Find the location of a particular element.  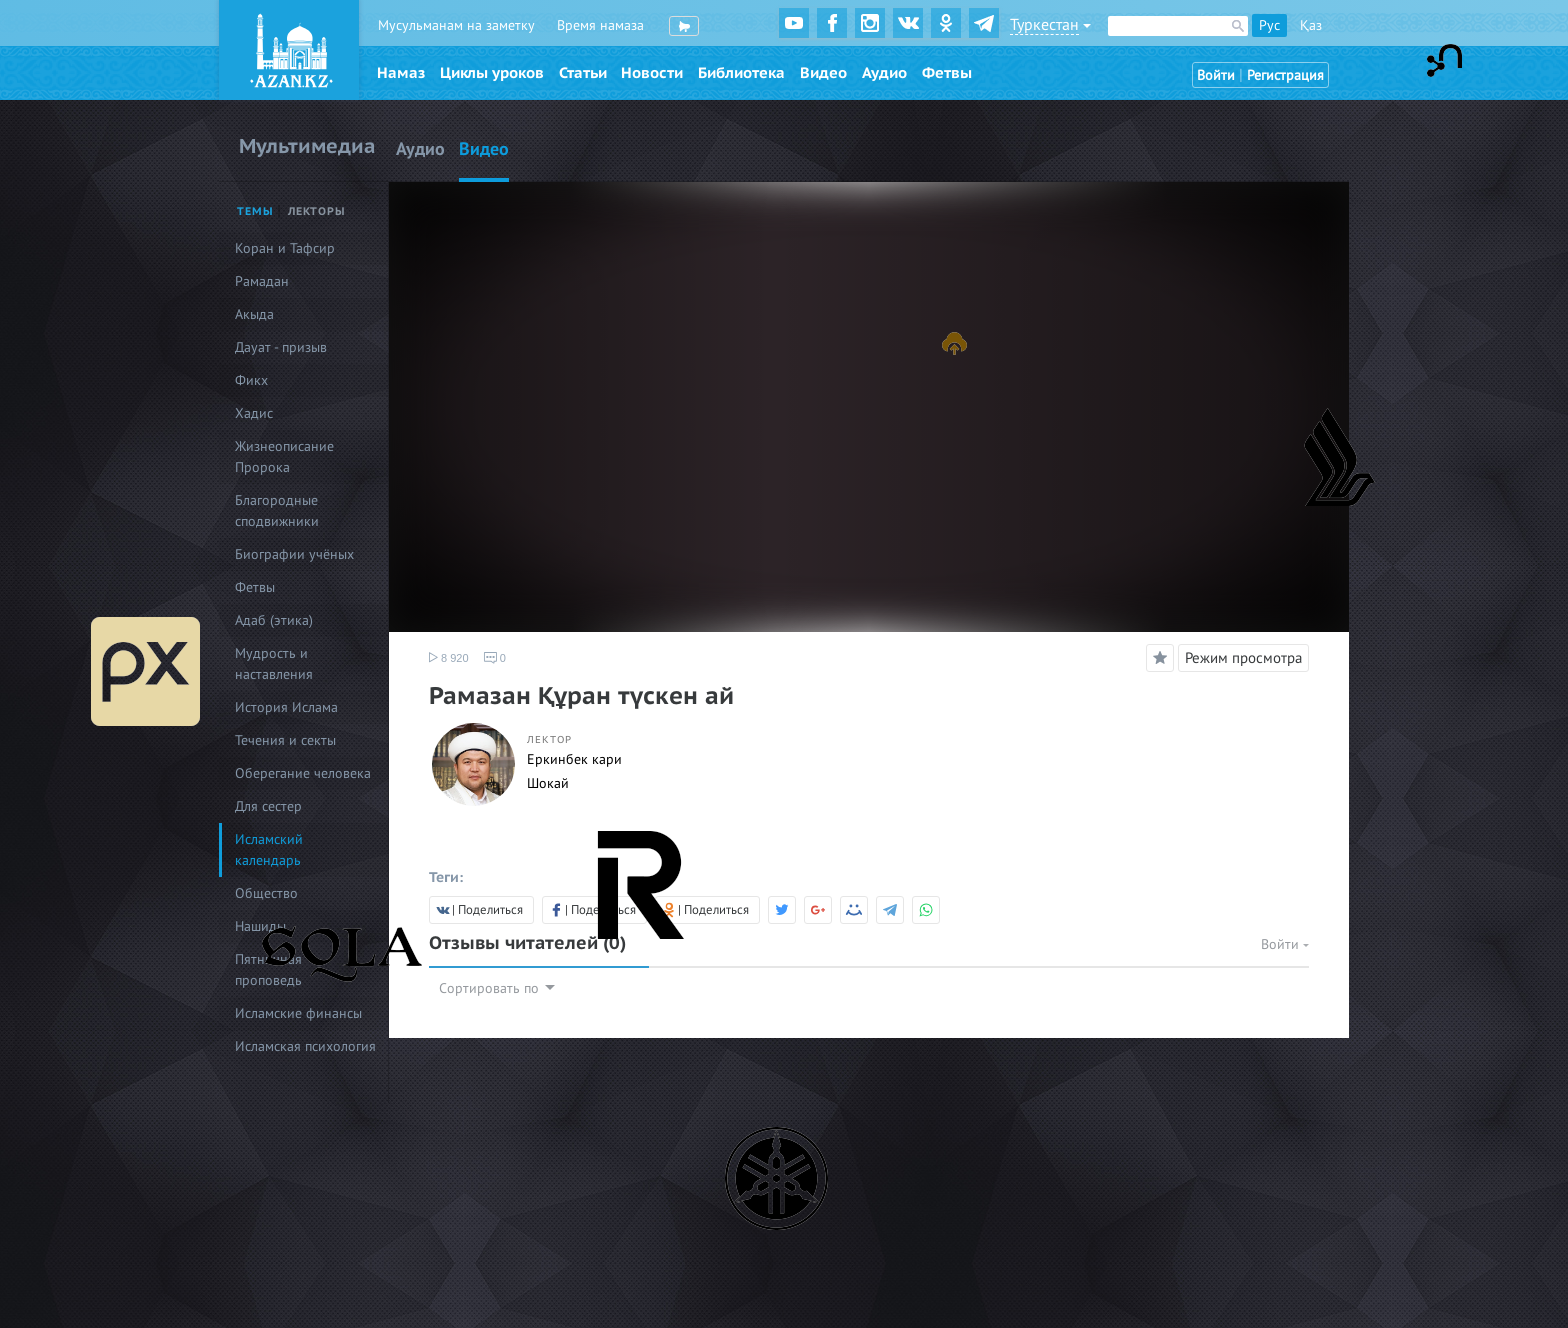

neo4j graph database logo is located at coordinates (1444, 60).